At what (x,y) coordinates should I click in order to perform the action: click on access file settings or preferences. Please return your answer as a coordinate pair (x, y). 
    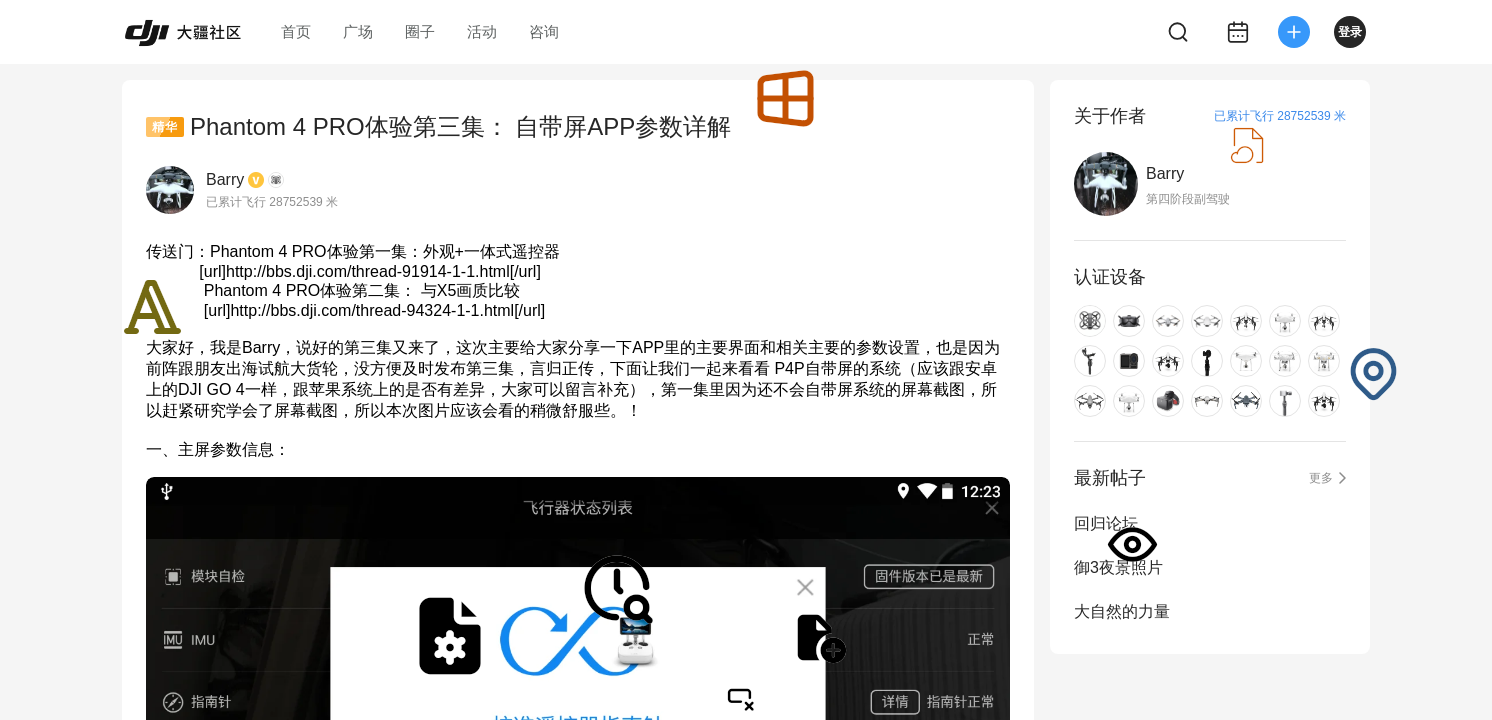
    Looking at the image, I should click on (450, 636).